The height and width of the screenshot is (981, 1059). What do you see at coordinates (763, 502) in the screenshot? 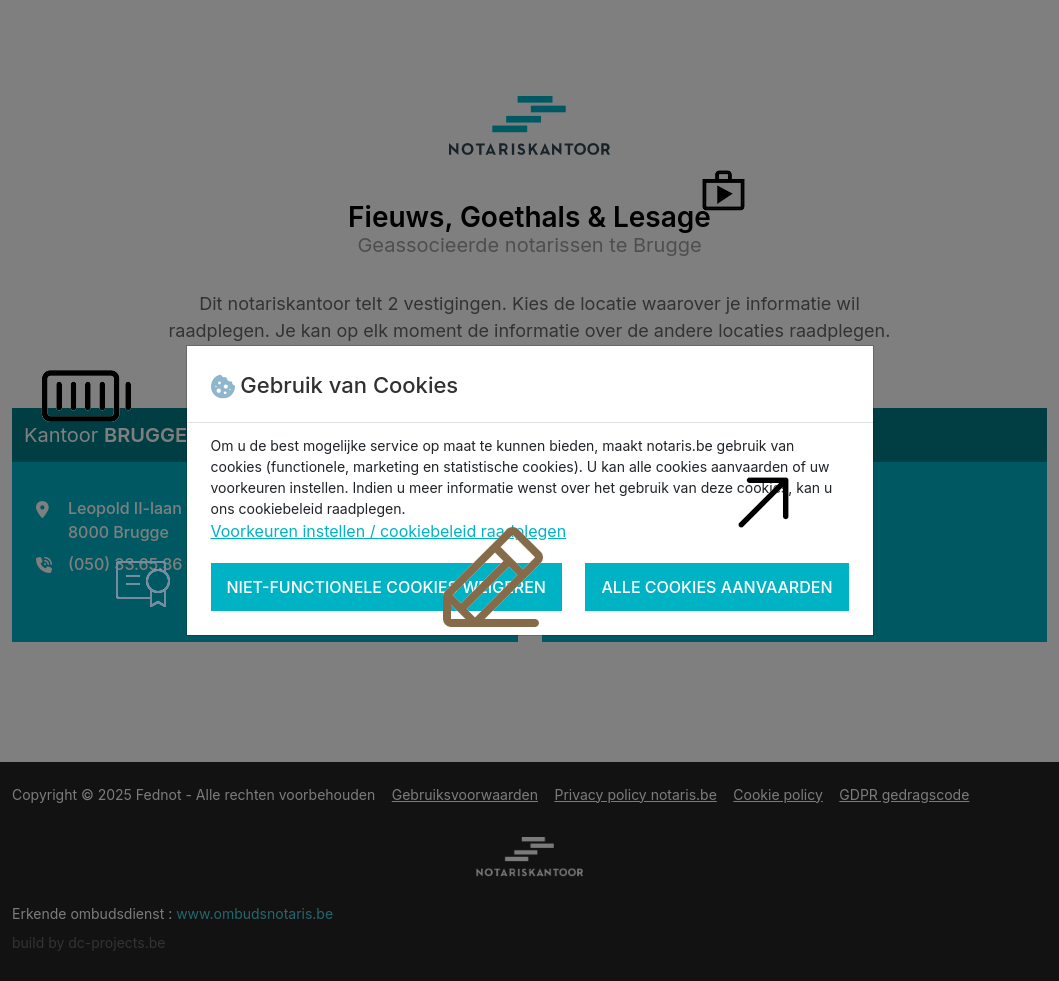
I see `open link in new tab or window` at bounding box center [763, 502].